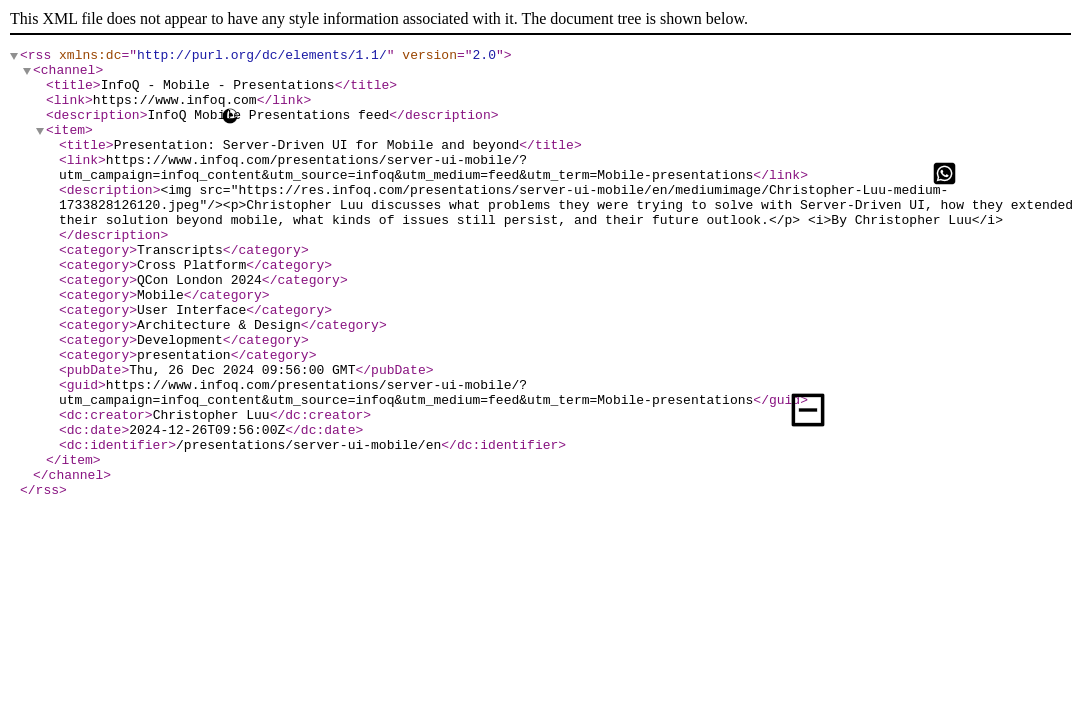 This screenshot has height=720, width=1081. I want to click on open WhatsApp messaging app, so click(944, 173).